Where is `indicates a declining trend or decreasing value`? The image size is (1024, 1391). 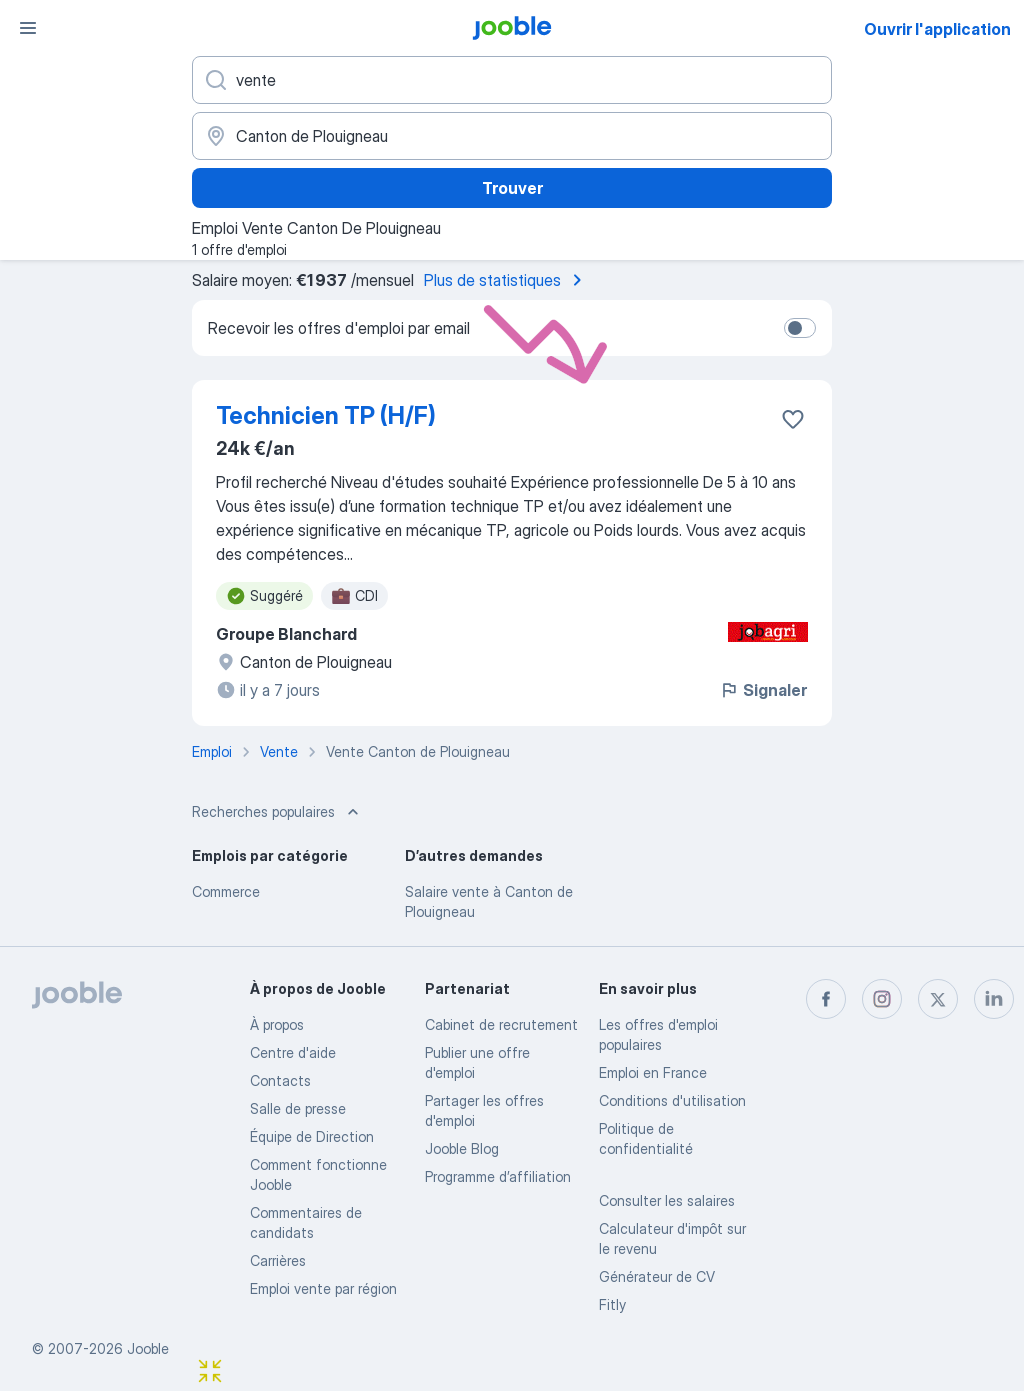 indicates a declining trend or decreasing value is located at coordinates (546, 345).